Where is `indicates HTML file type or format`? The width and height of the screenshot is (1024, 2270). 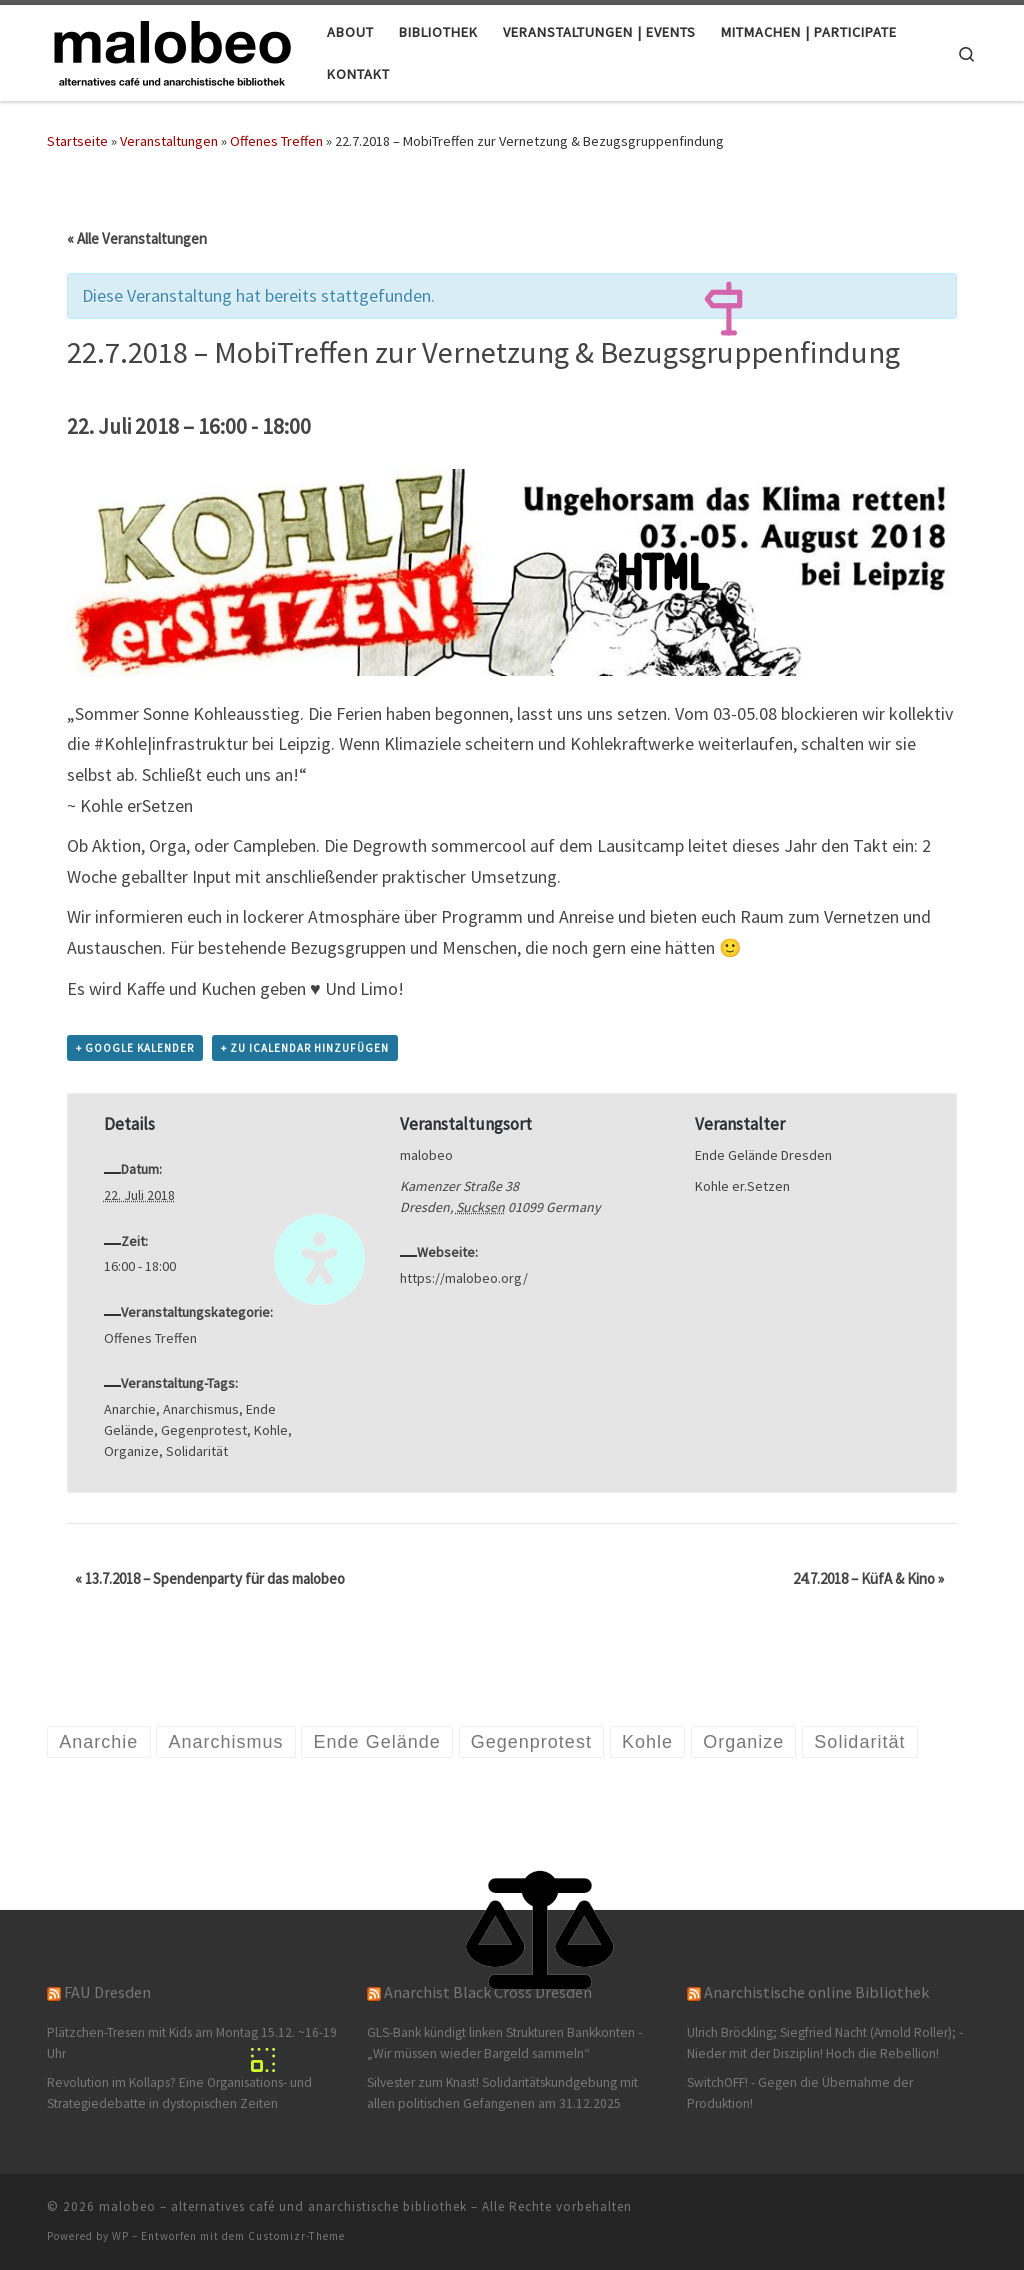
indicates HTML file type or format is located at coordinates (664, 571).